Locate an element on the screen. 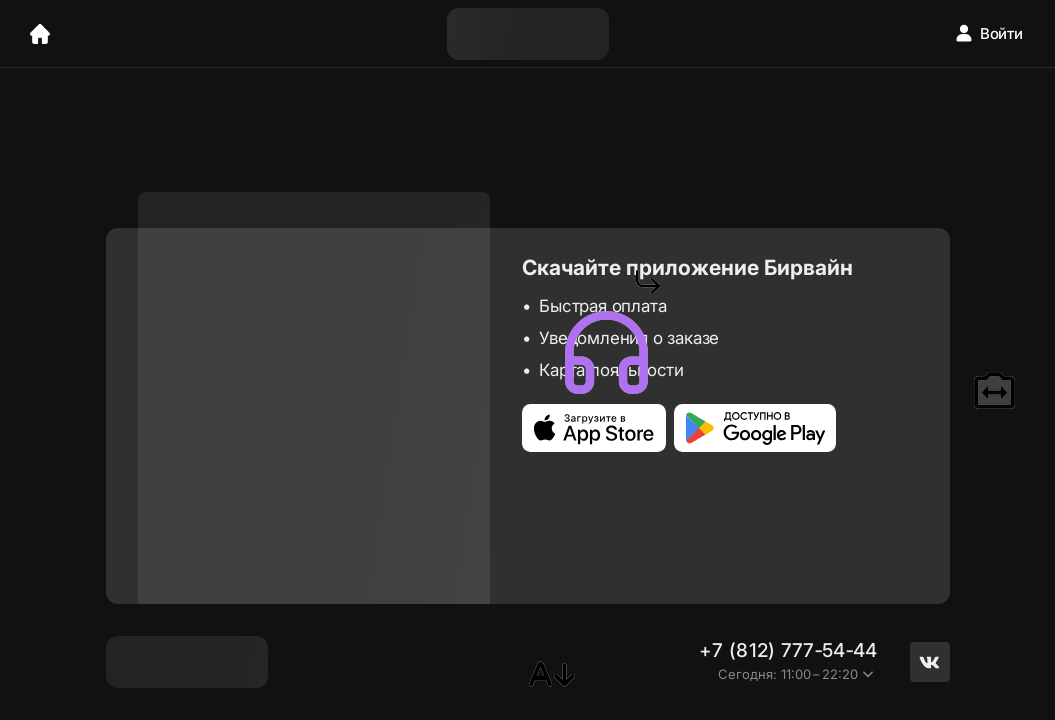 Image resolution: width=1055 pixels, height=720 pixels. sort text in descending alphabetical order is located at coordinates (552, 676).